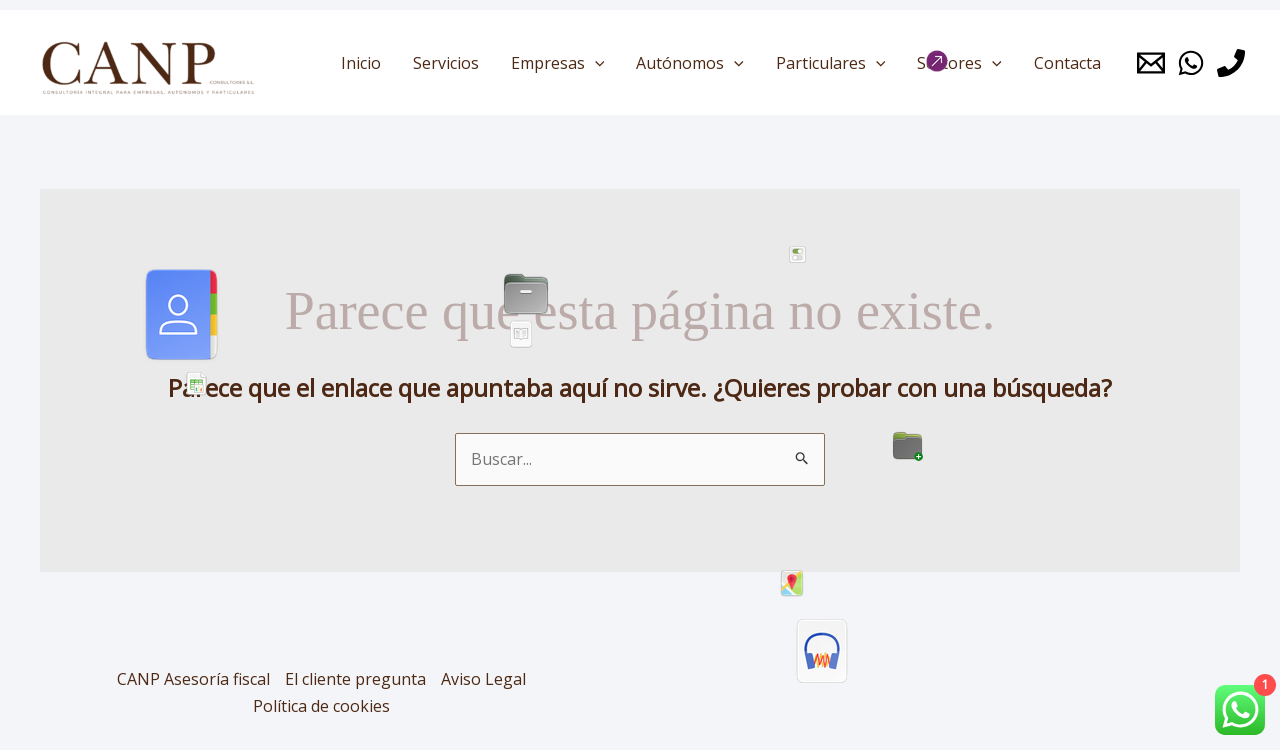 The image size is (1280, 750). Describe the element at coordinates (792, 583) in the screenshot. I see `open a GPX route or waypoint file` at that location.